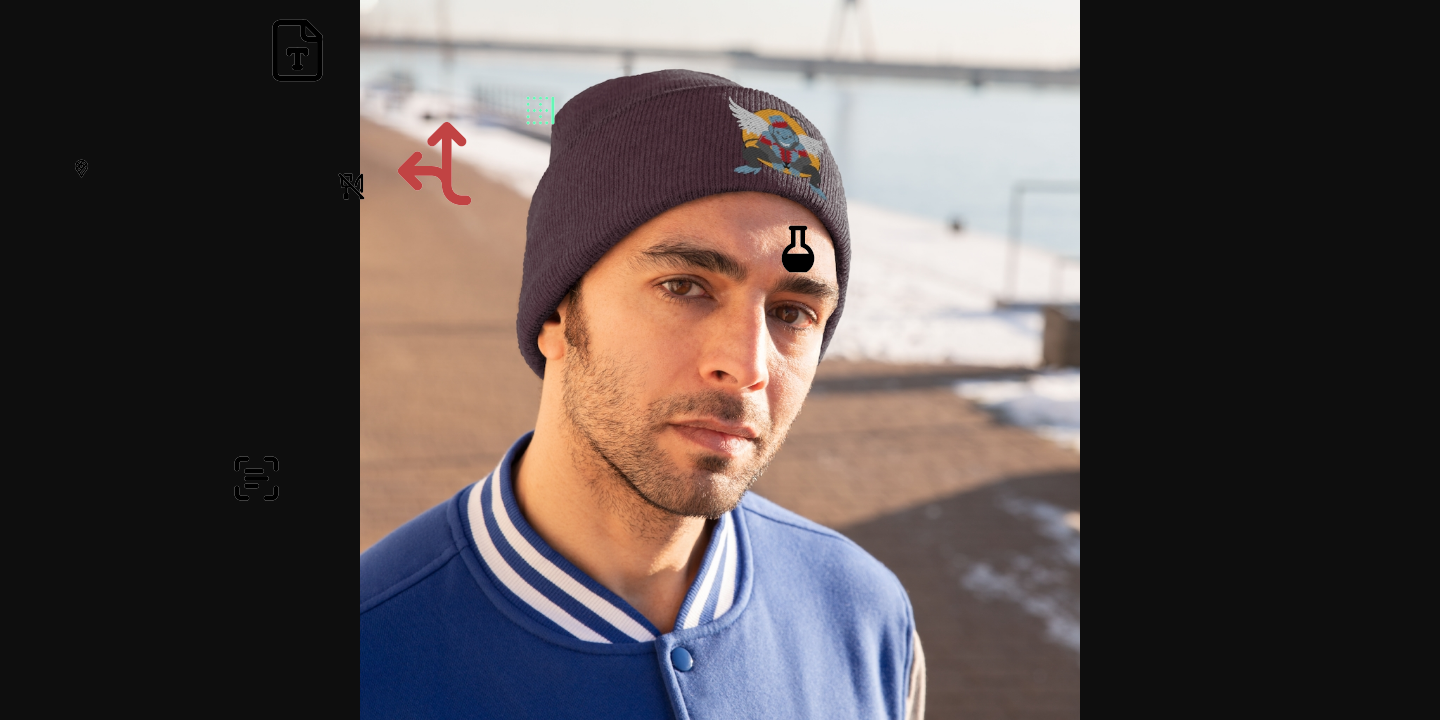  I want to click on access laboratory or science features, so click(798, 249).